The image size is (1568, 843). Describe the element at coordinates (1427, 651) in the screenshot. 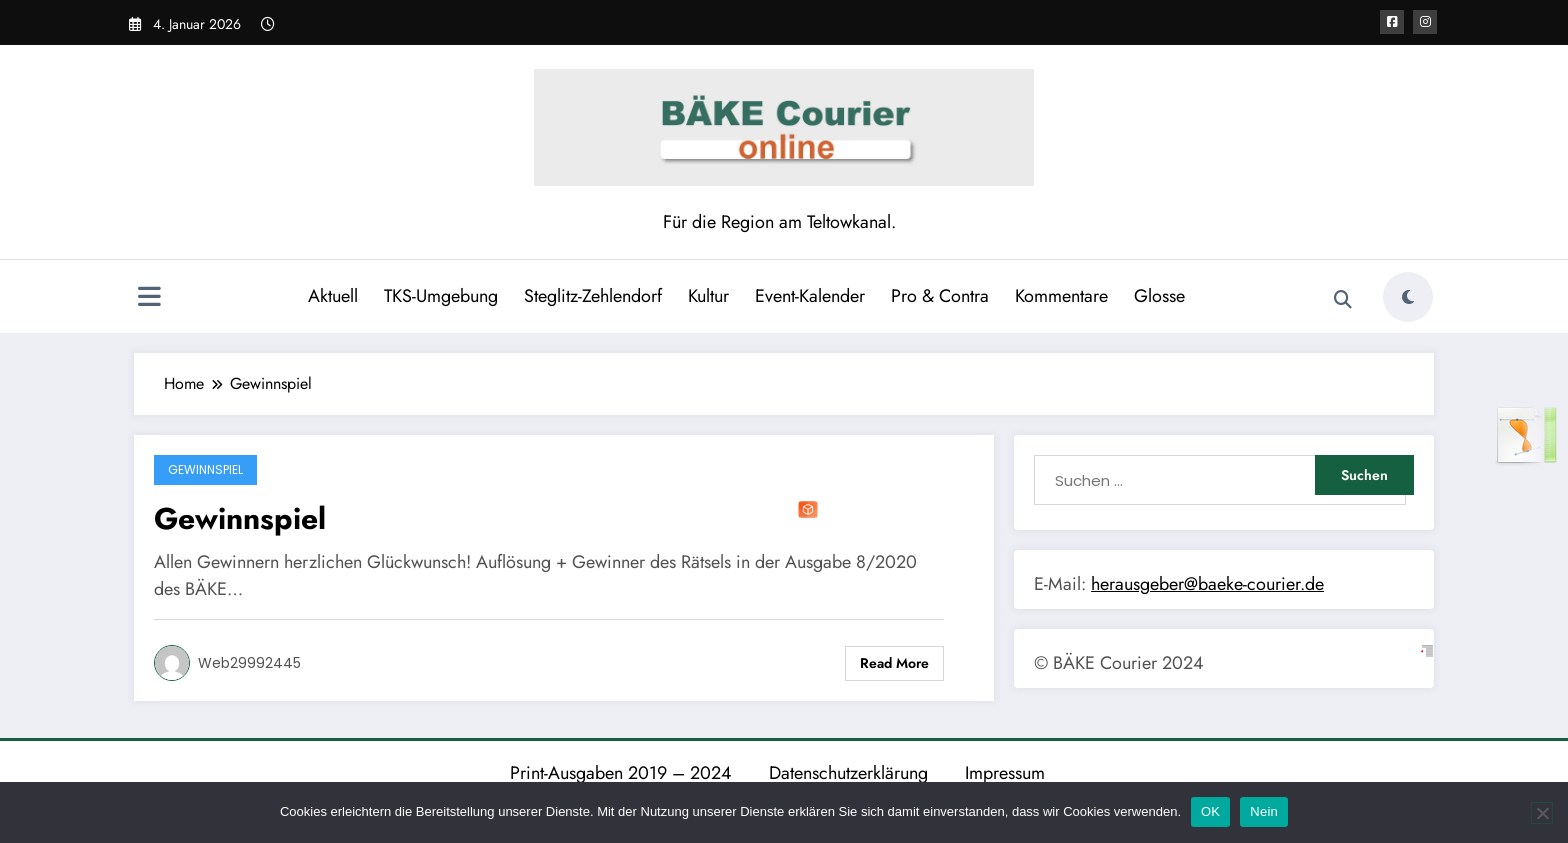

I see `decrease text indentation` at that location.